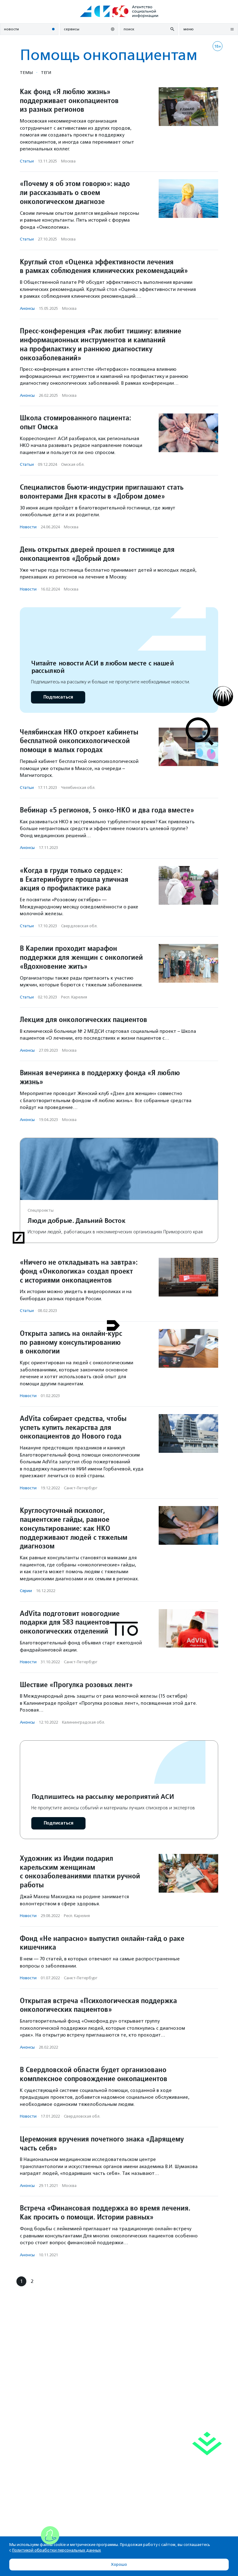 Image resolution: width=238 pixels, height=2576 pixels. Describe the element at coordinates (207, 2444) in the screenshot. I see `open the Juejin app` at that location.